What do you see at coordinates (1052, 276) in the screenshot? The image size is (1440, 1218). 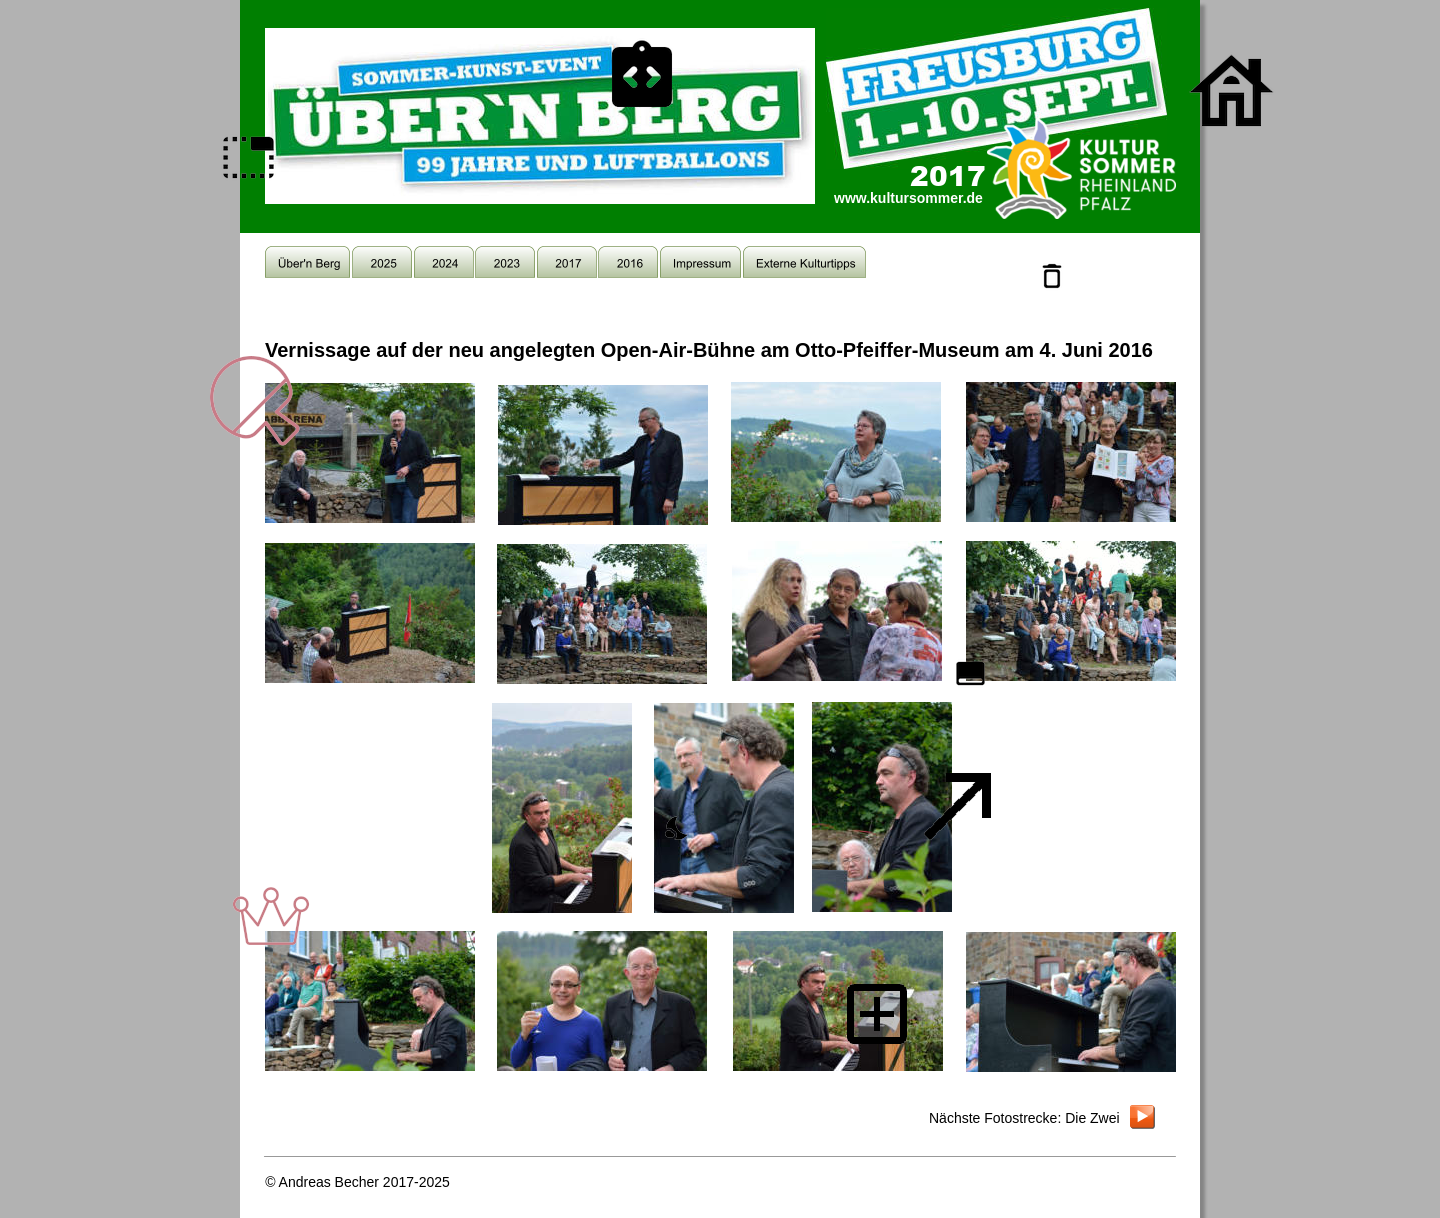 I see `delete an item` at bounding box center [1052, 276].